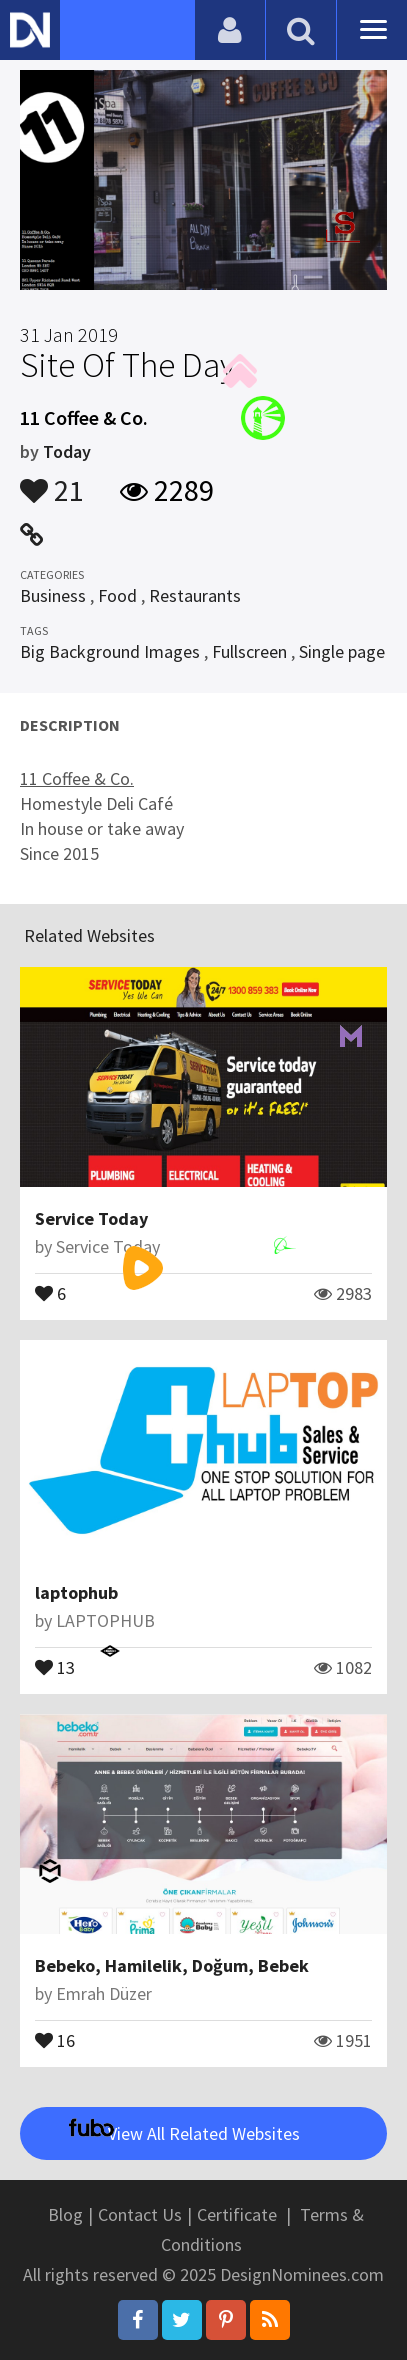  Describe the element at coordinates (110, 1651) in the screenshot. I see `open the Metro de Madrid transit app` at that location.